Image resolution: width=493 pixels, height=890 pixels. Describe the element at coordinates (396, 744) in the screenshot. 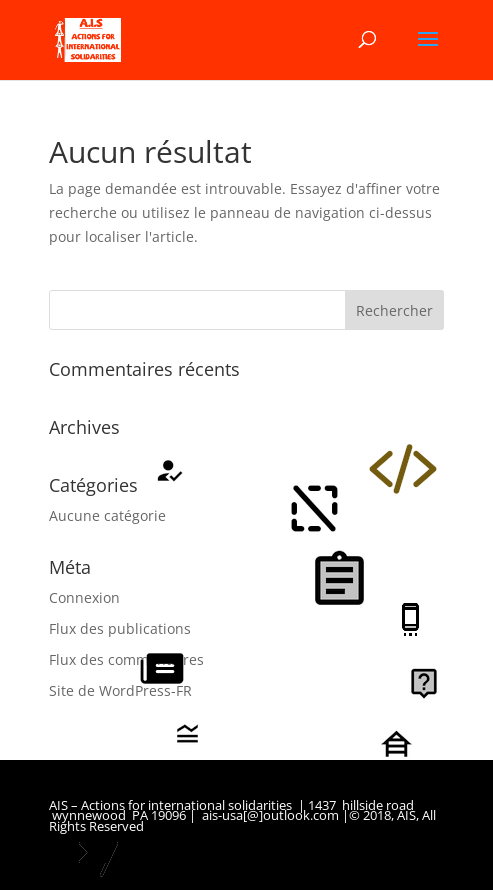

I see `view home exterior or siding options` at that location.